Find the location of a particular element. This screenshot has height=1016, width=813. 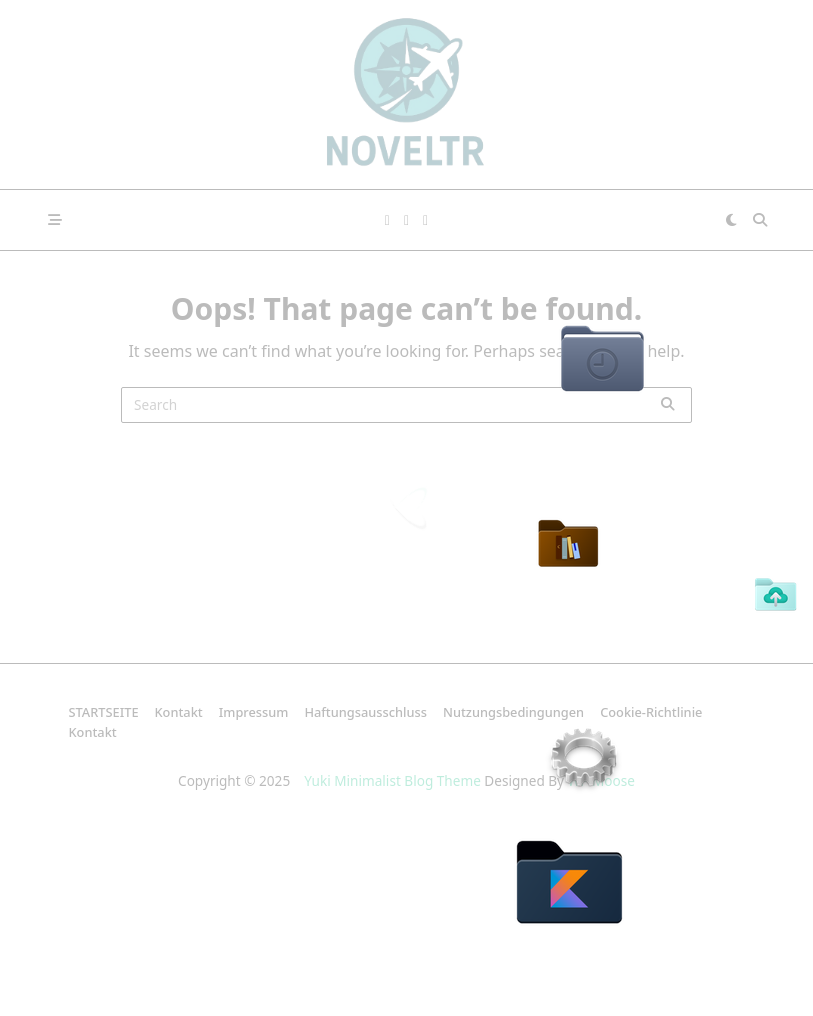

open calibre e-book library folder is located at coordinates (568, 545).